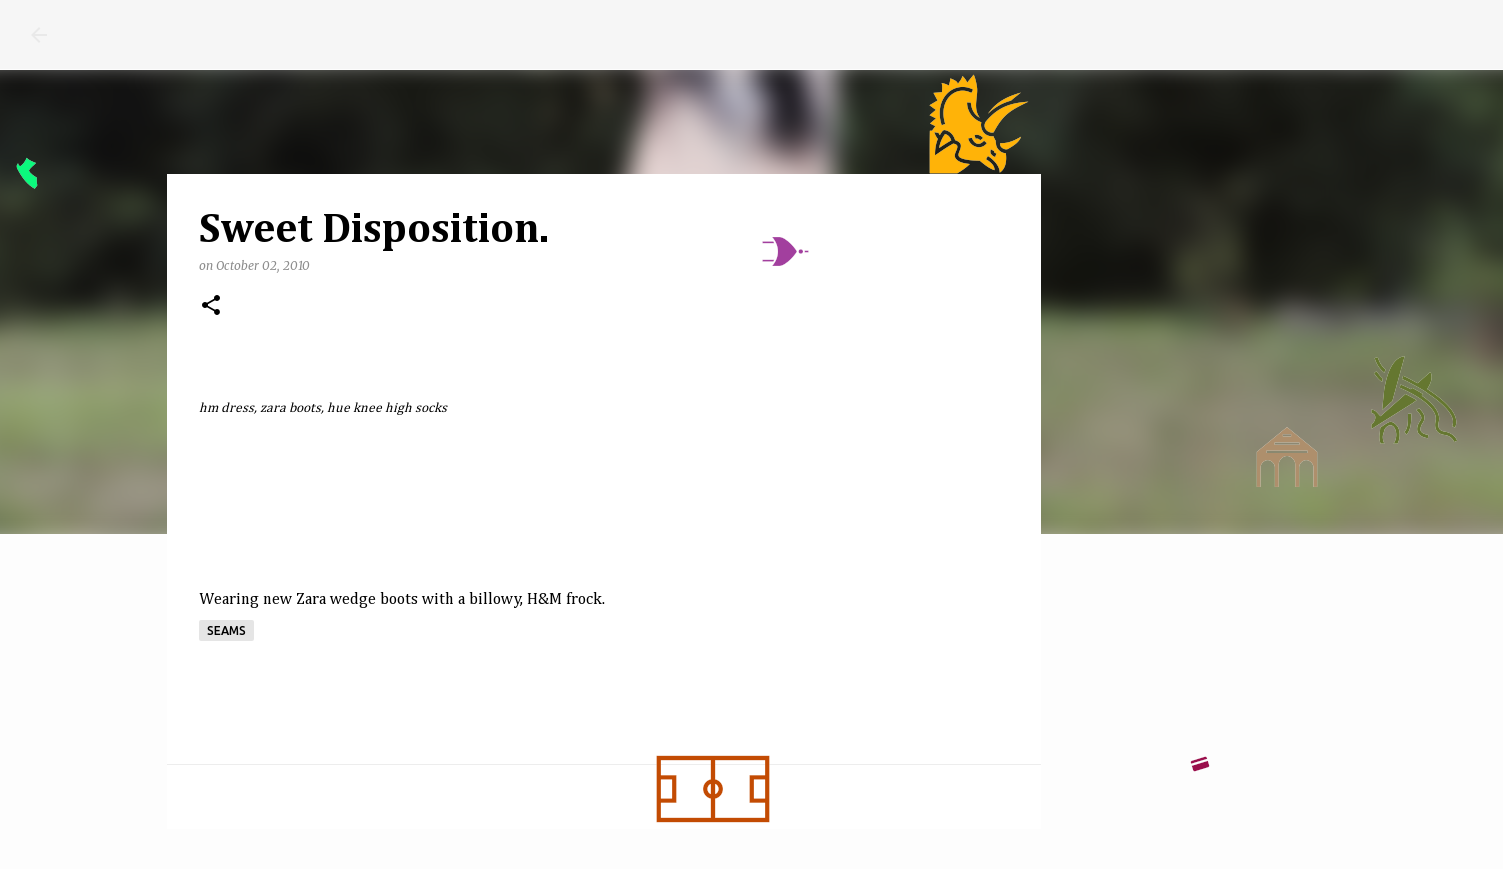 The width and height of the screenshot is (1503, 869). What do you see at coordinates (27, 173) in the screenshot?
I see `select Peru as your country or region` at bounding box center [27, 173].